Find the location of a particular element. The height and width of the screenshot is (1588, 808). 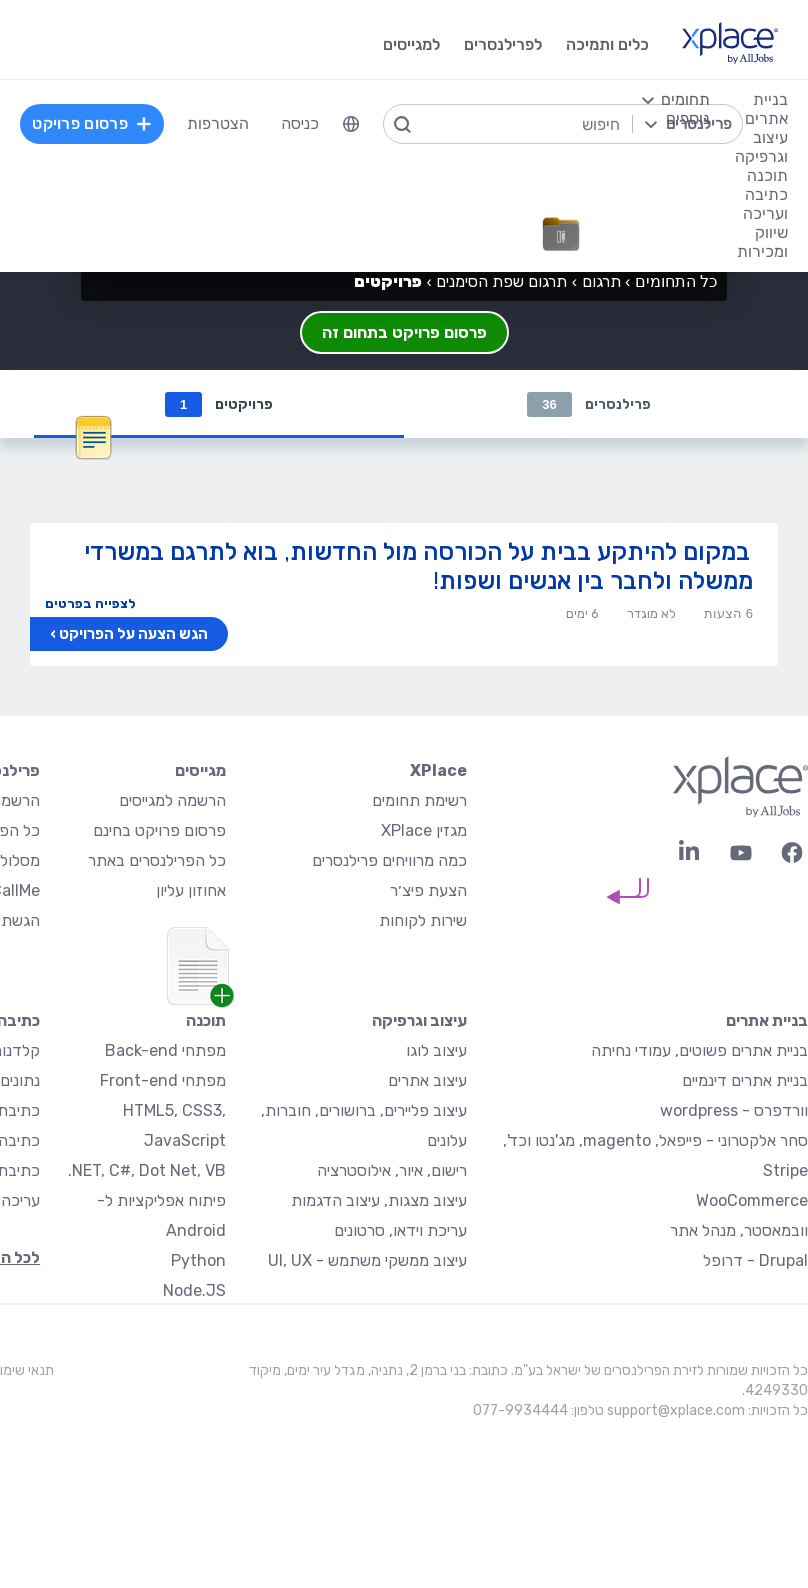

access your templates folder is located at coordinates (561, 234).